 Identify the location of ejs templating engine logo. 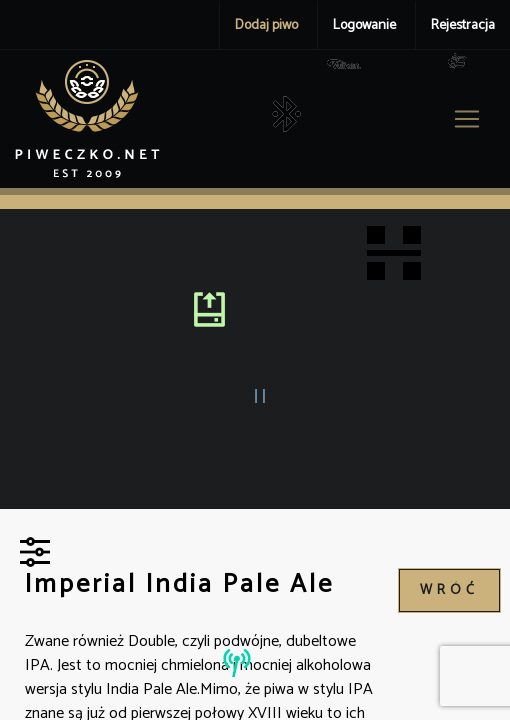
(458, 61).